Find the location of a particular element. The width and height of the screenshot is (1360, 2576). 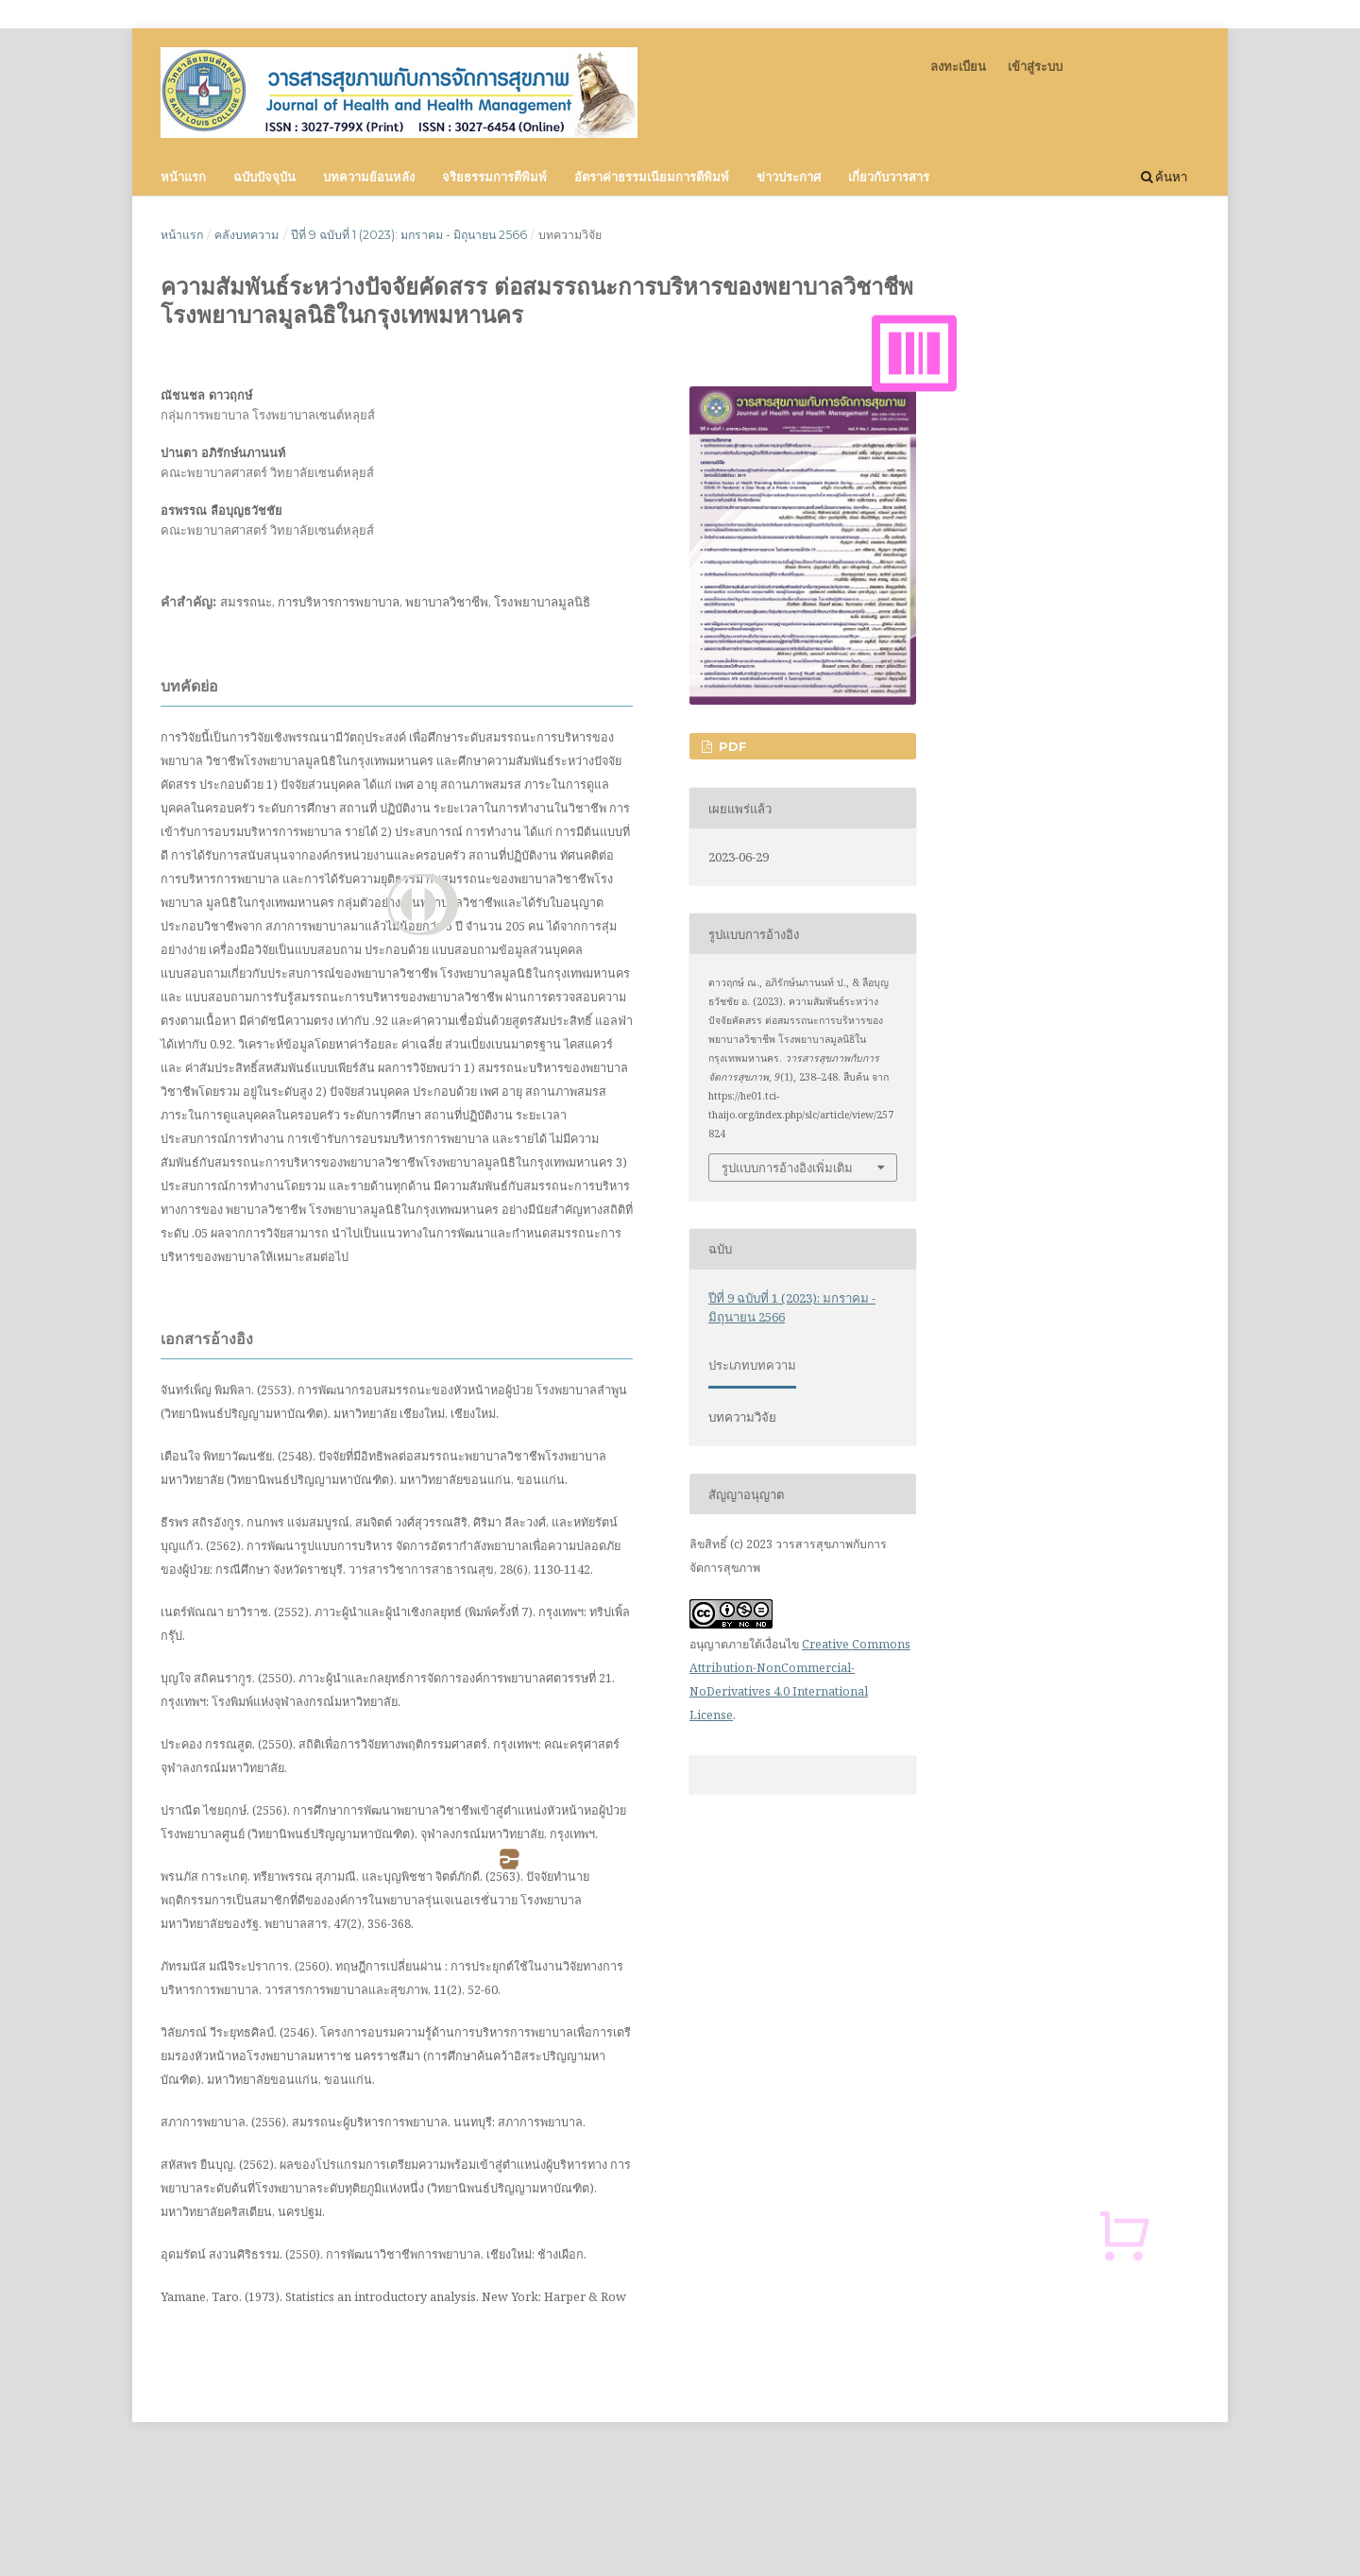

access boxing or combat sports content is located at coordinates (509, 1859).